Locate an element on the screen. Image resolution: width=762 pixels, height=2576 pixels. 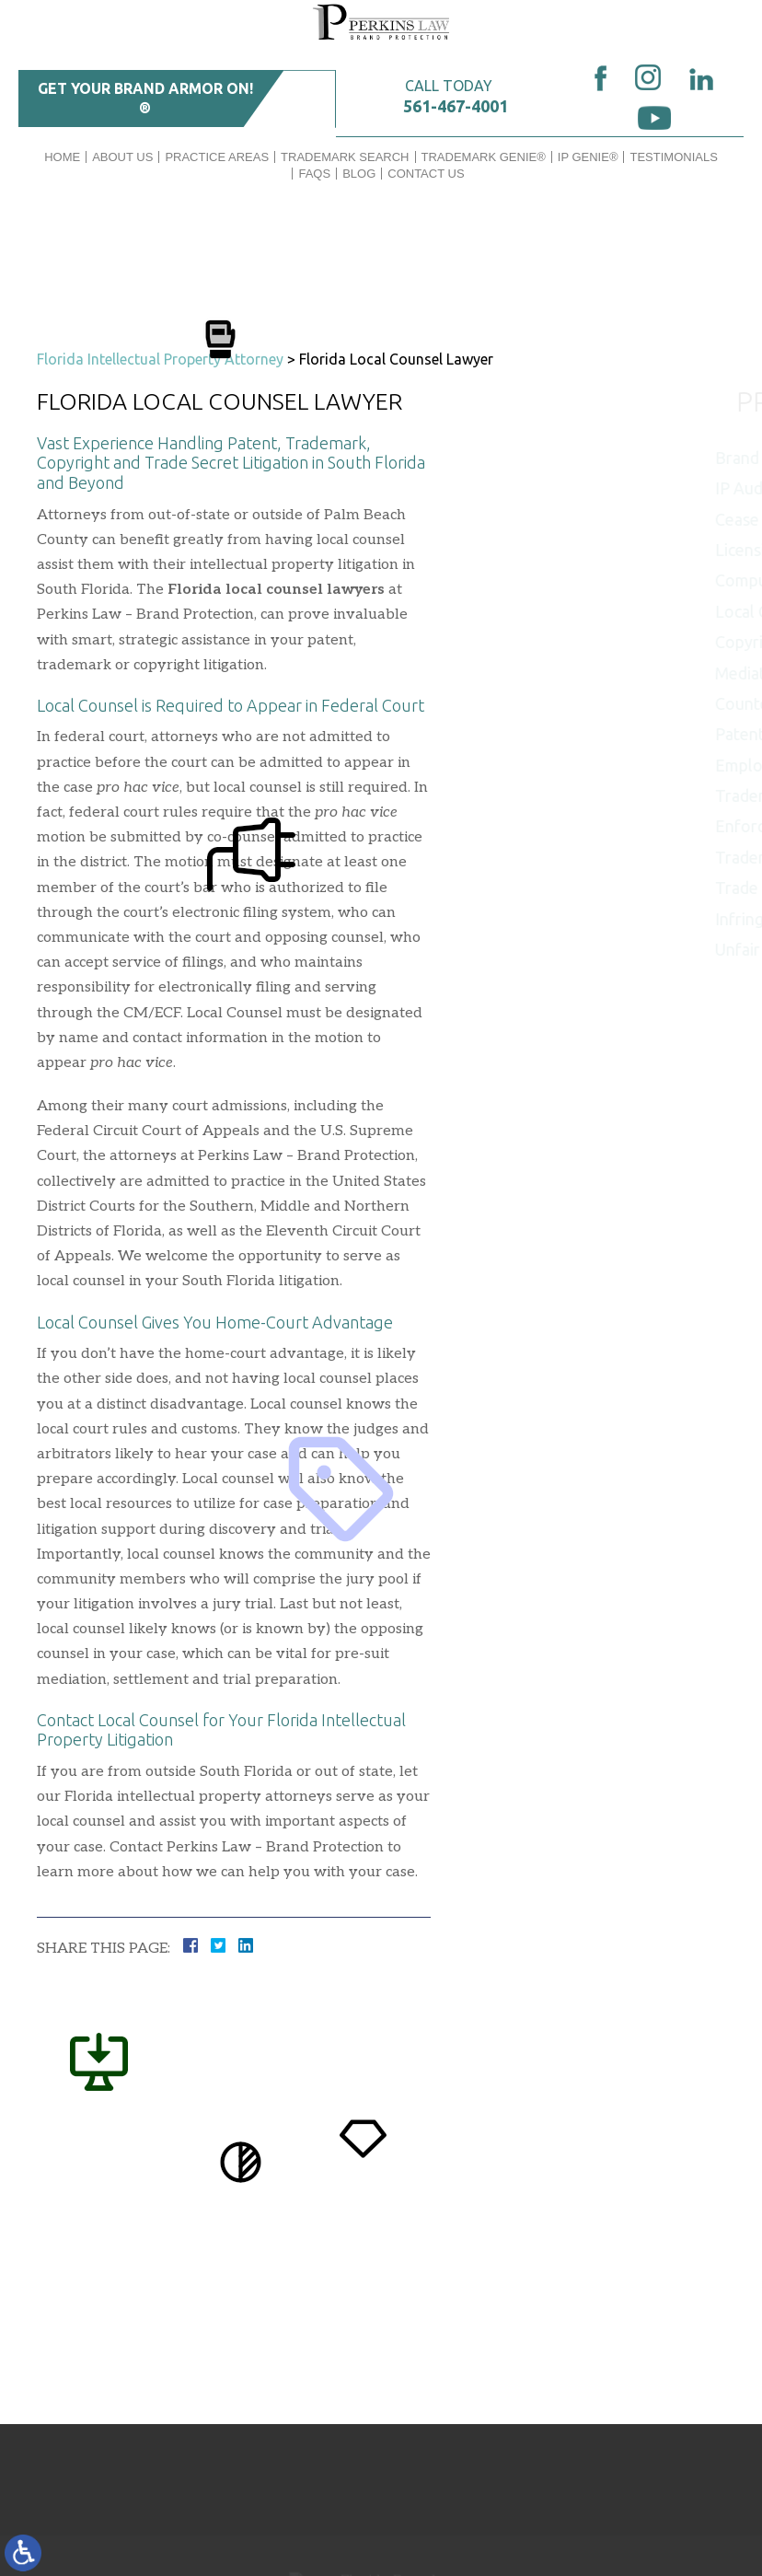
download to desktop is located at coordinates (98, 2061).